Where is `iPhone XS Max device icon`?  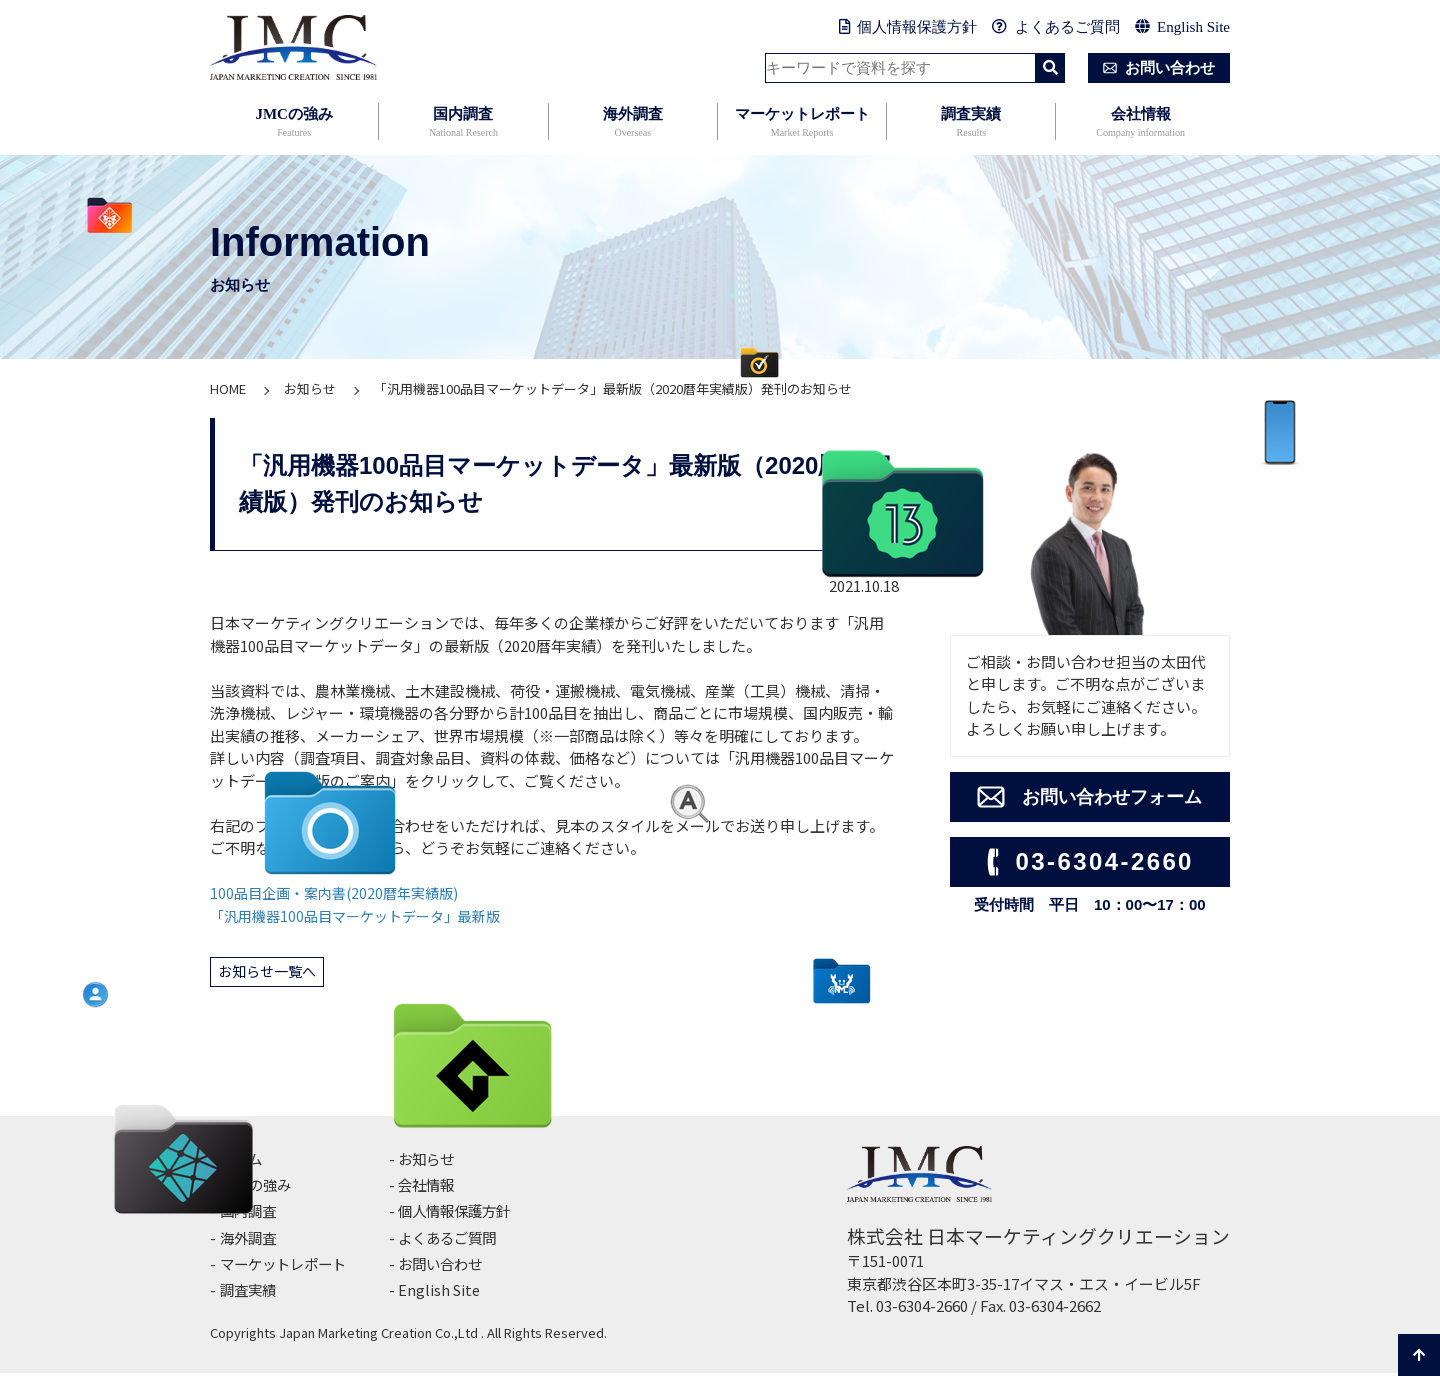
iPhone XS Max device icon is located at coordinates (1280, 433).